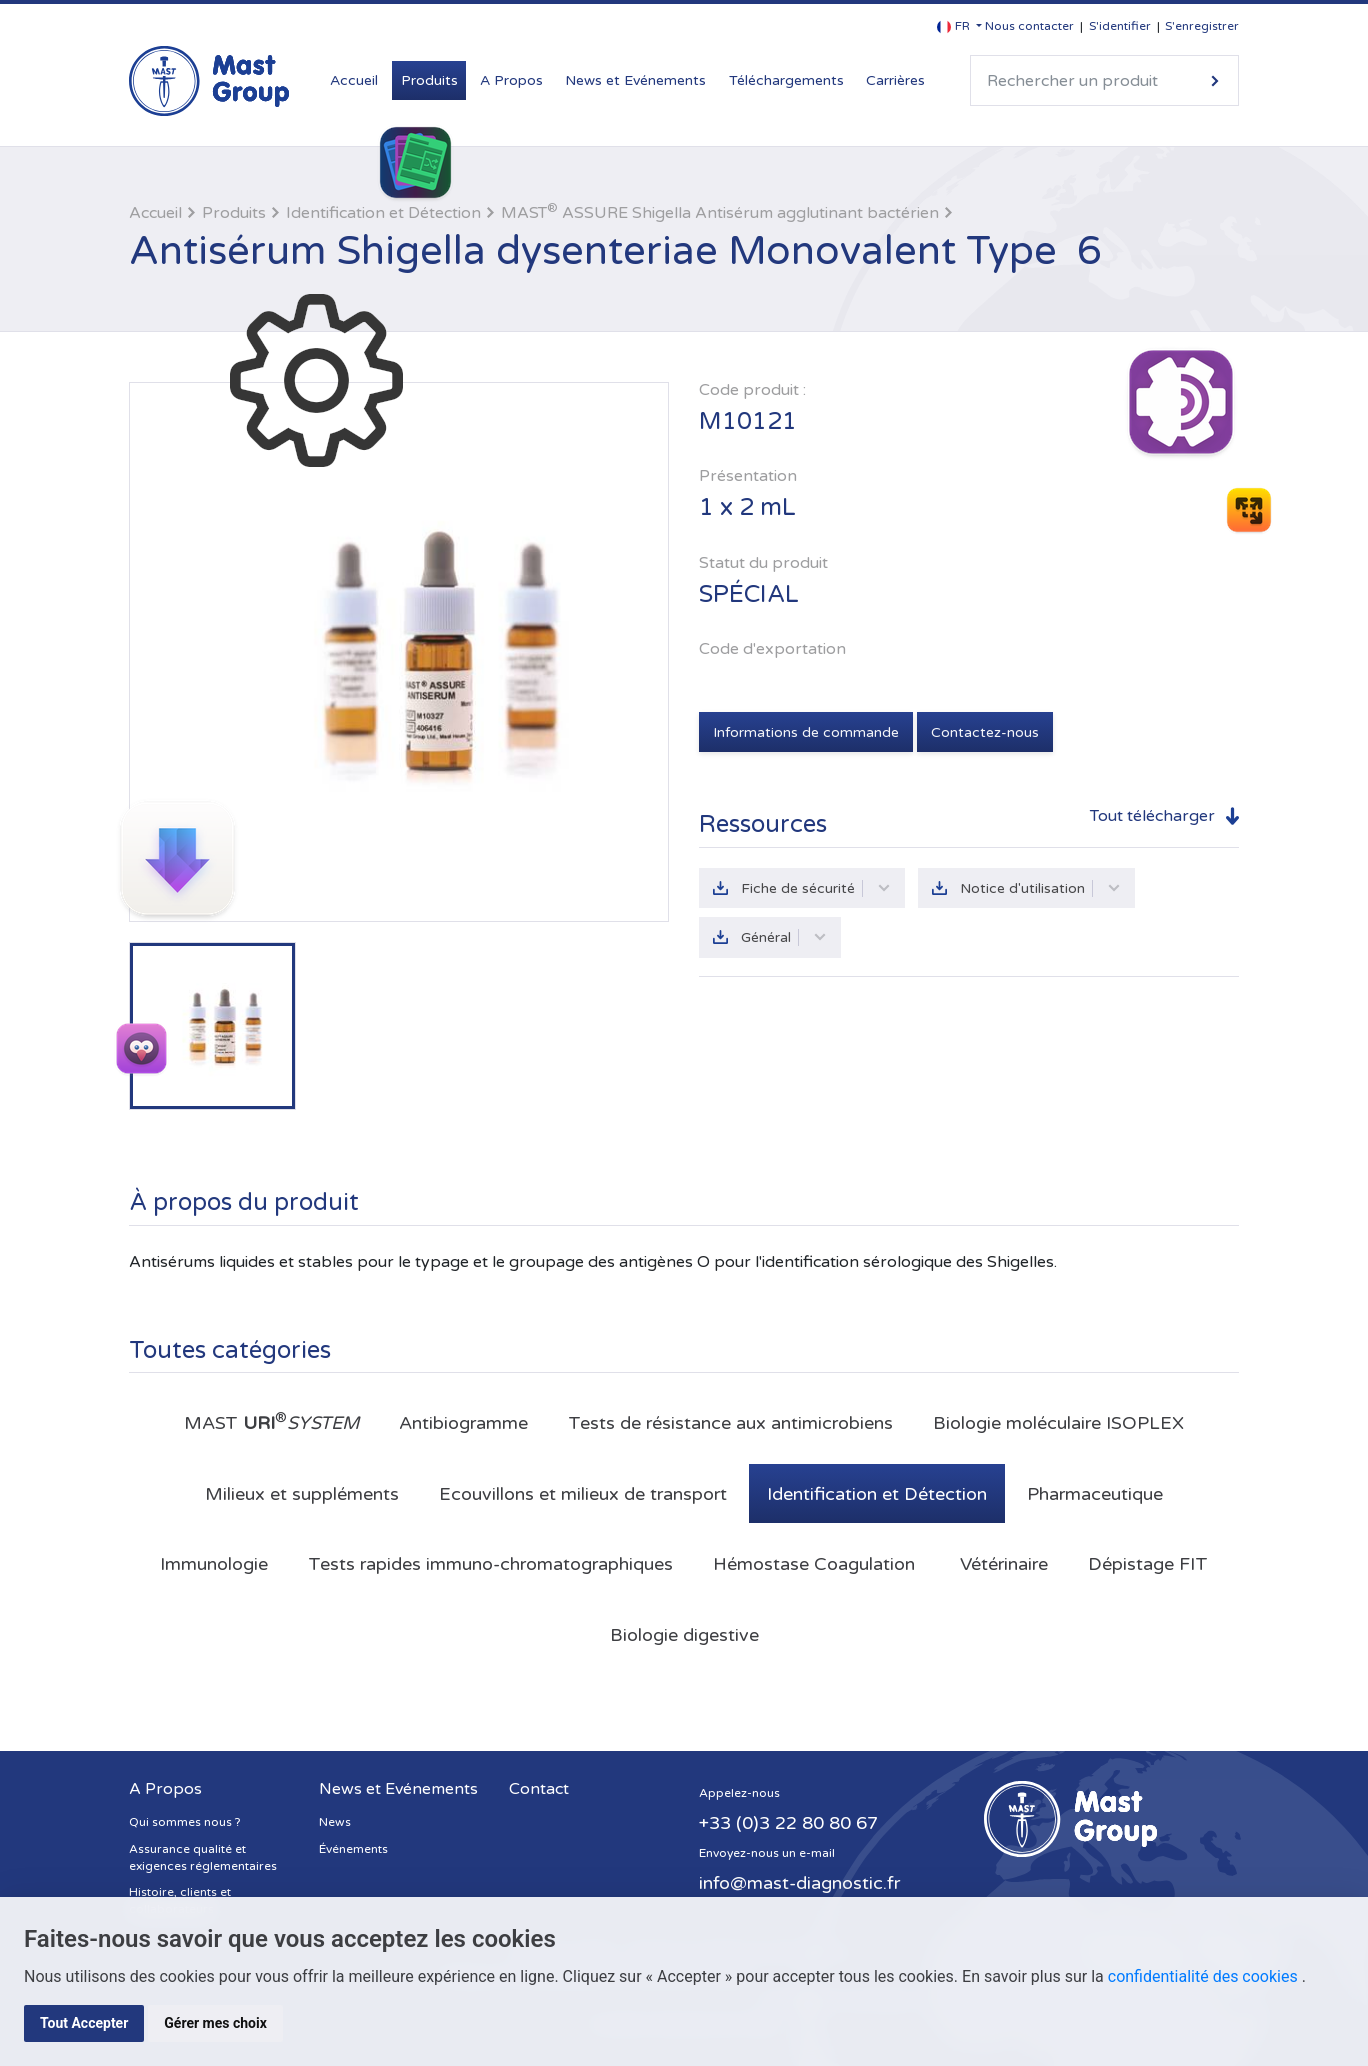 Image resolution: width=1368 pixels, height=2066 pixels. What do you see at coordinates (1181, 402) in the screenshot?
I see `open carburetor app settings` at bounding box center [1181, 402].